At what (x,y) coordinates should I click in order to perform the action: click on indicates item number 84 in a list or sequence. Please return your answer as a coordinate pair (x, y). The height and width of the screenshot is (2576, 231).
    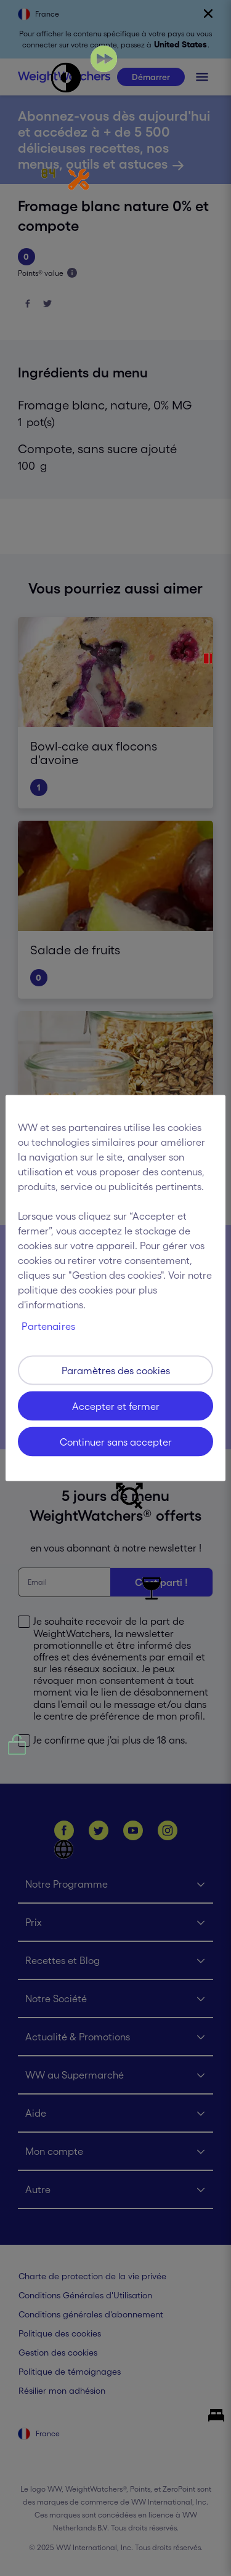
    Looking at the image, I should click on (48, 173).